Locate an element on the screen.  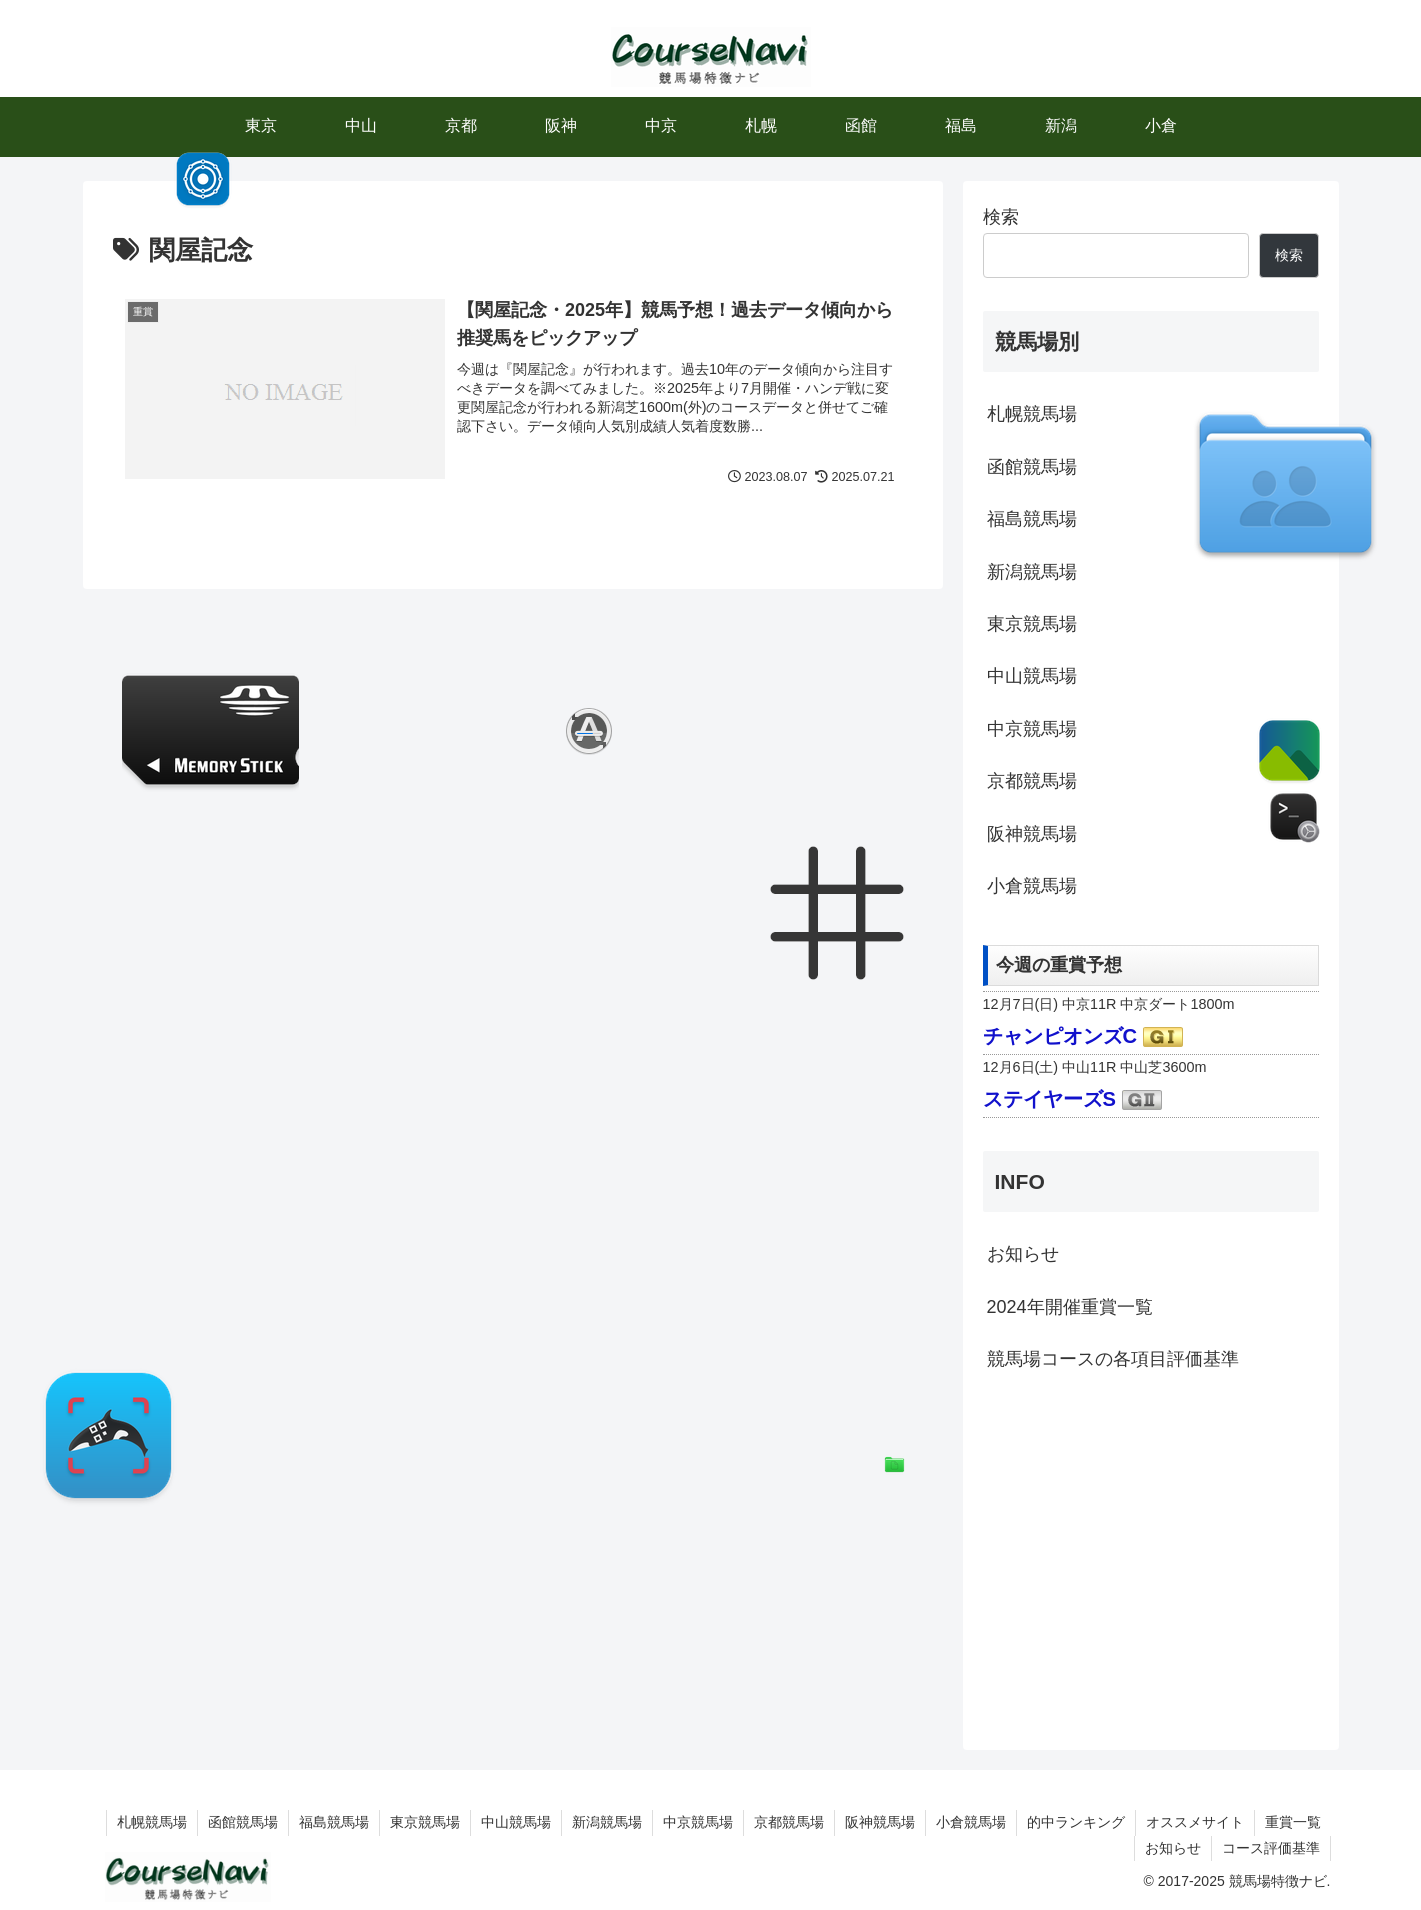
open qrca qr code scanner app is located at coordinates (108, 1435).